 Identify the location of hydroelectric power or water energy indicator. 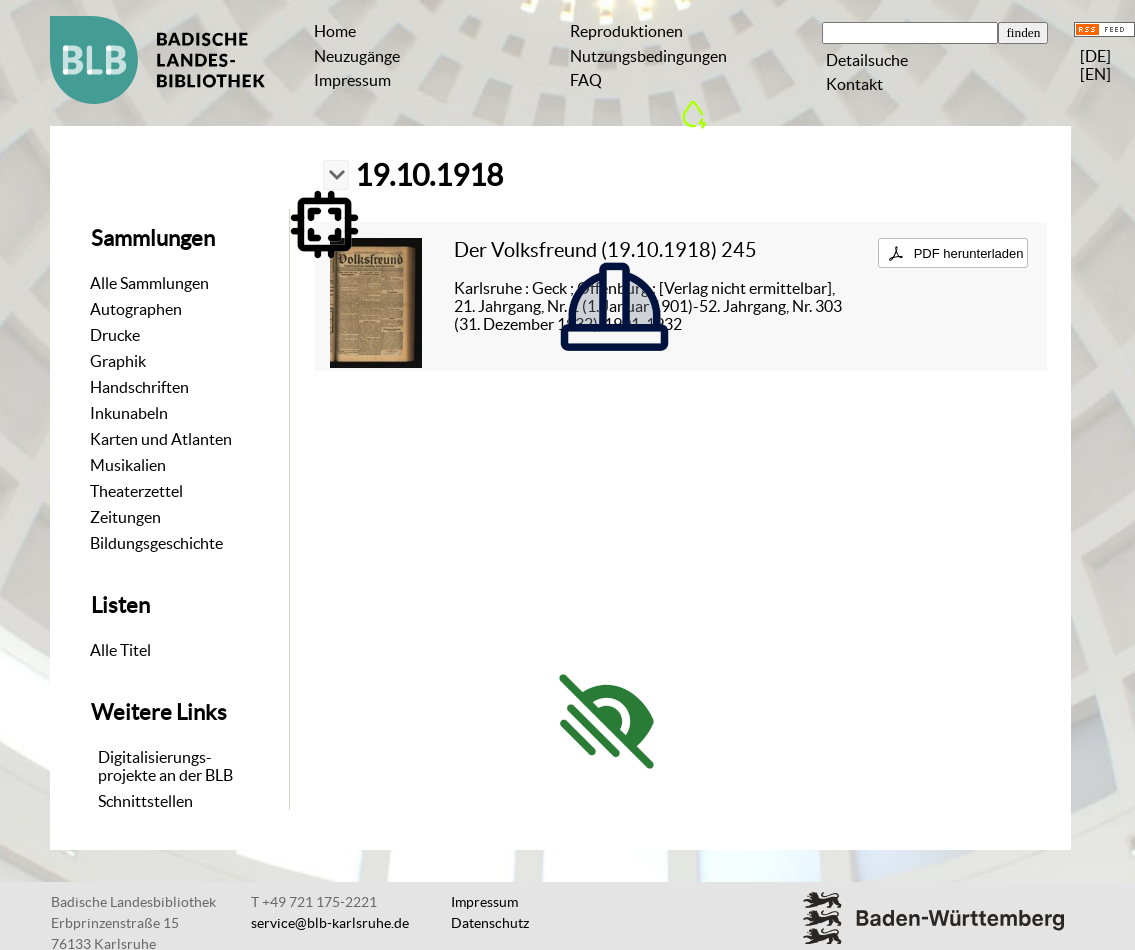
(693, 114).